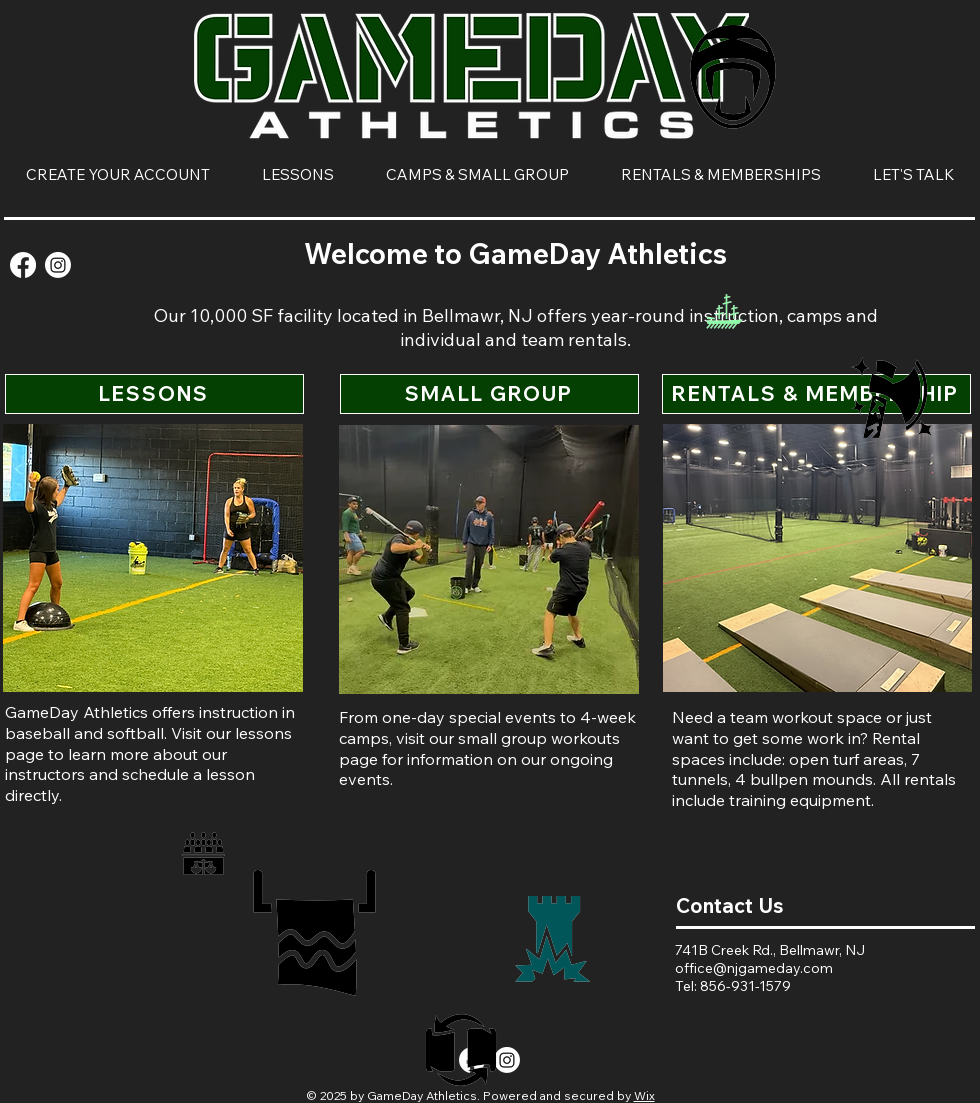 The image size is (980, 1103). I want to click on view bathroom or towel amenities, so click(314, 928).